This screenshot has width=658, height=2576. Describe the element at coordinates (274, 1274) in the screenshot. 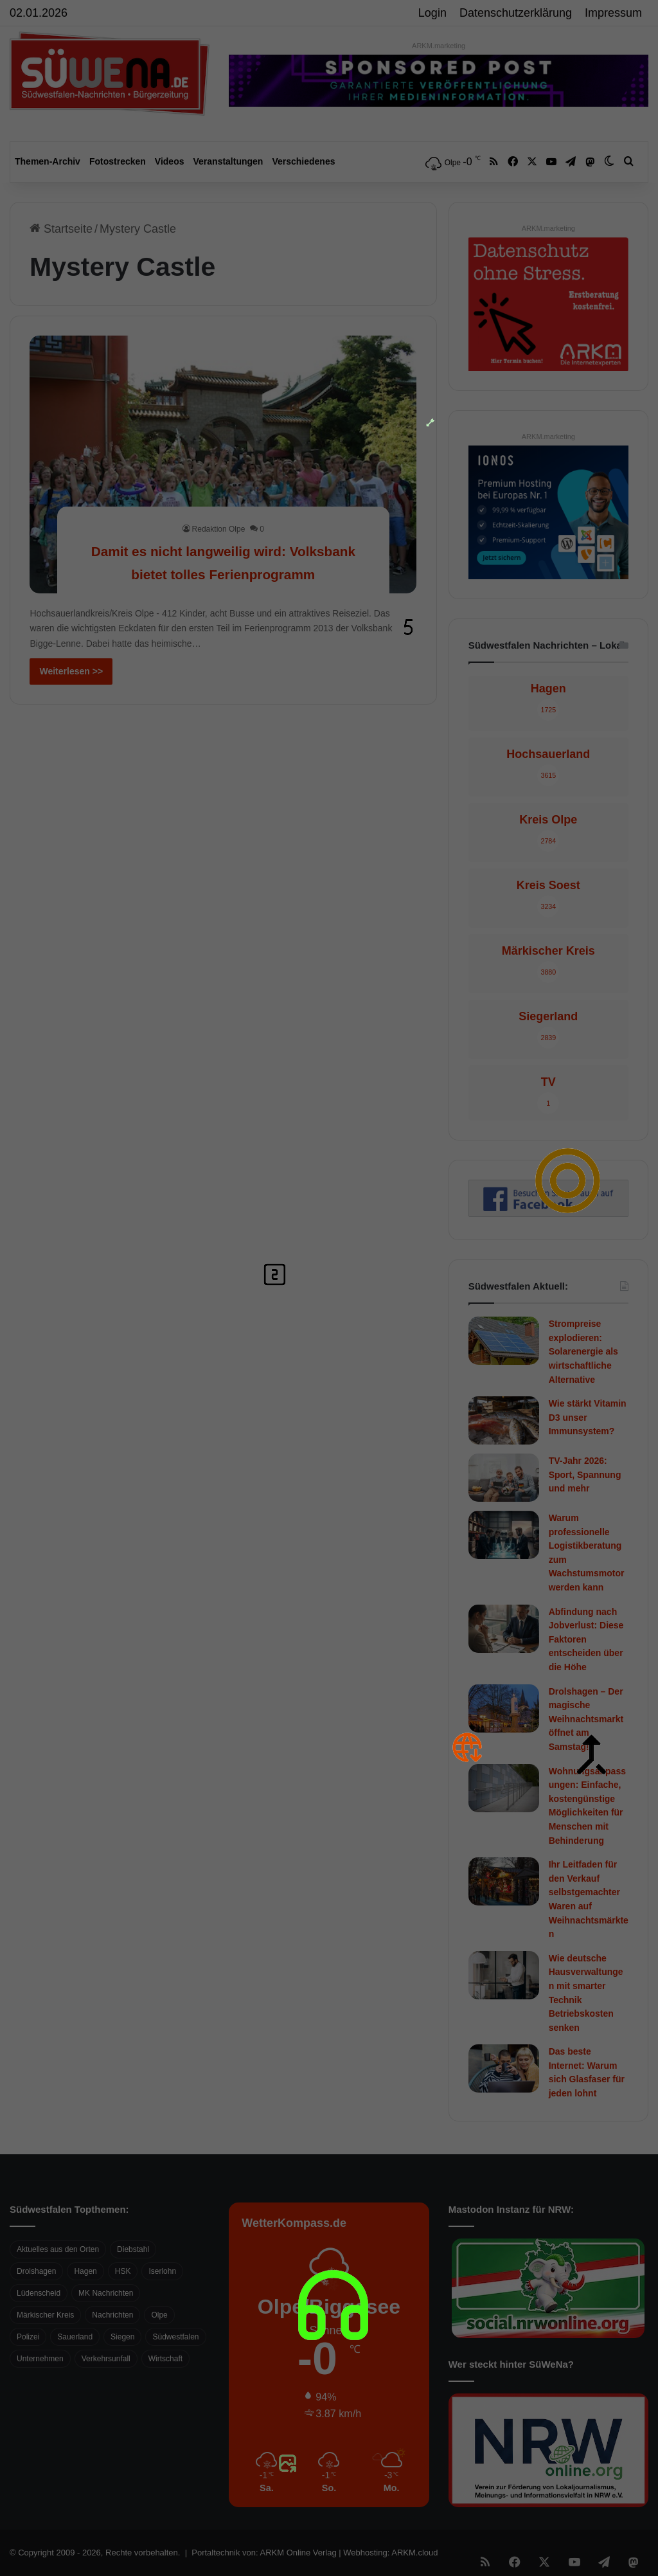

I see `indicates step 2 in a multi-step process` at that location.